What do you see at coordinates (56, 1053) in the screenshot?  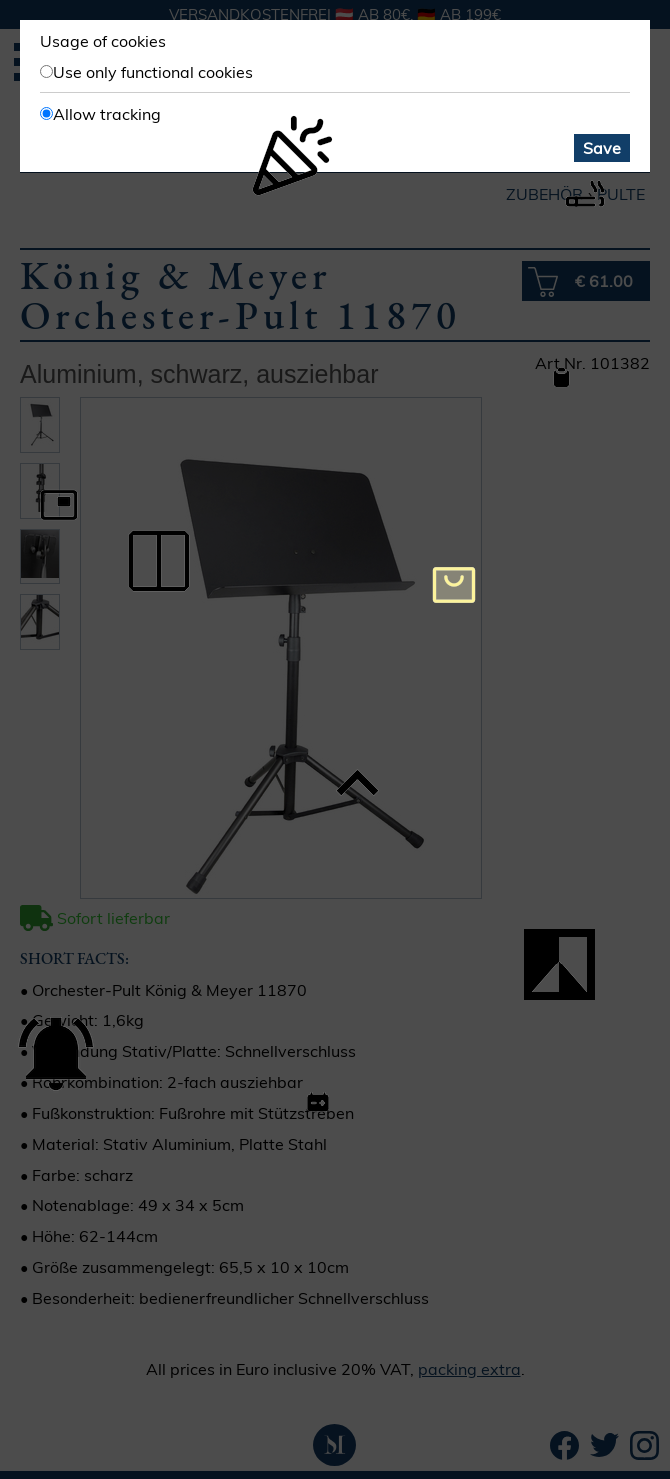 I see `indicates active or incoming notifications` at bounding box center [56, 1053].